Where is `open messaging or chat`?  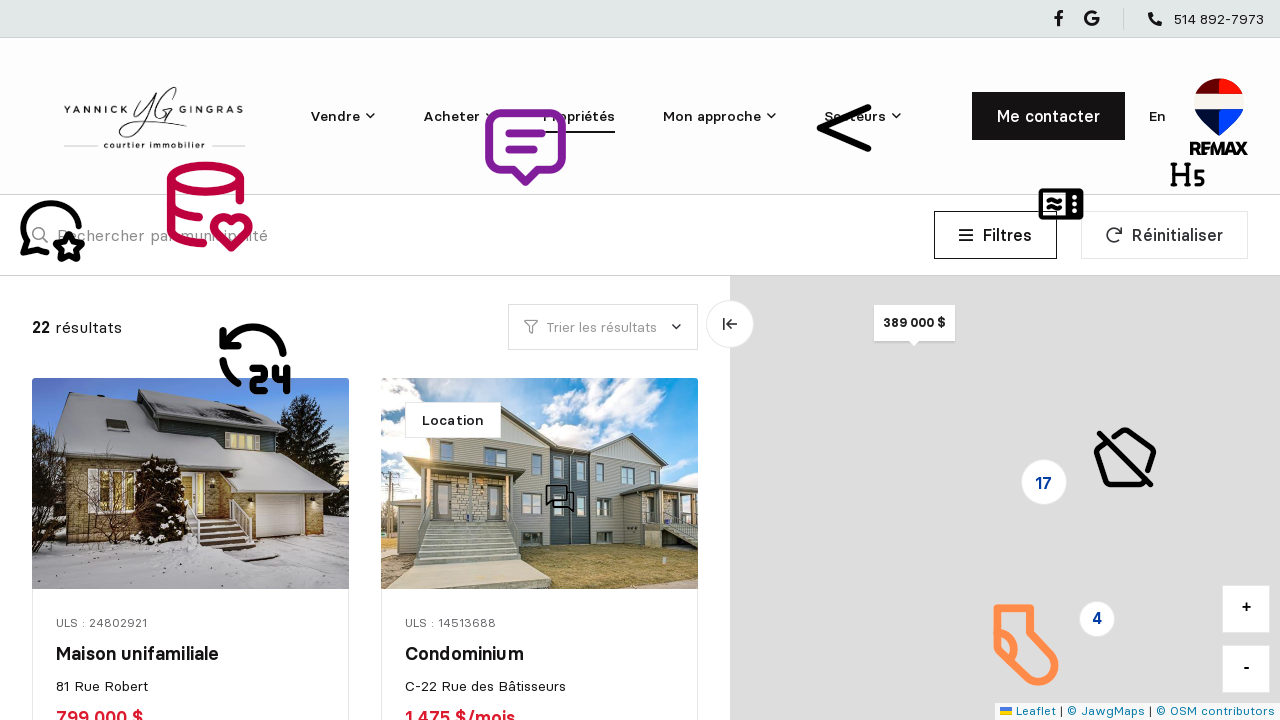
open messaging or chat is located at coordinates (525, 145).